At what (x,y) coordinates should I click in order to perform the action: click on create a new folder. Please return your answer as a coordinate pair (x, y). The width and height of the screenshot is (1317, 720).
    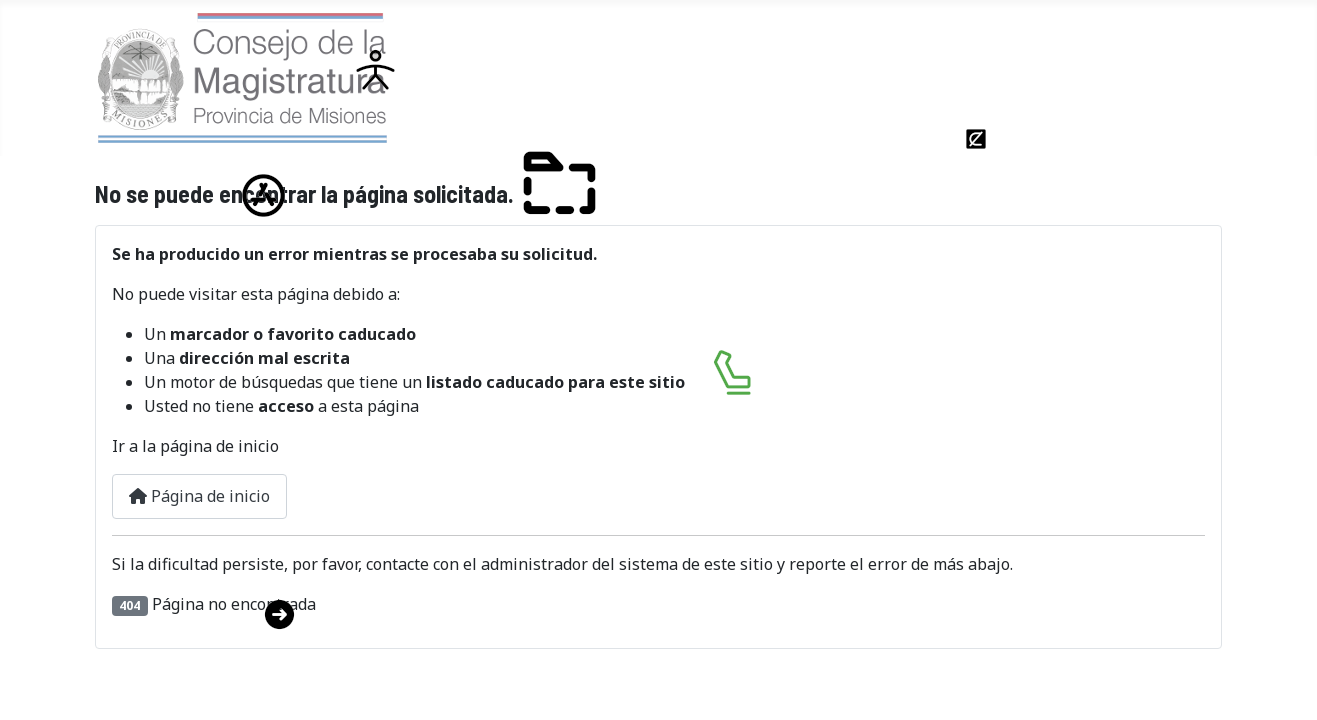
    Looking at the image, I should click on (559, 183).